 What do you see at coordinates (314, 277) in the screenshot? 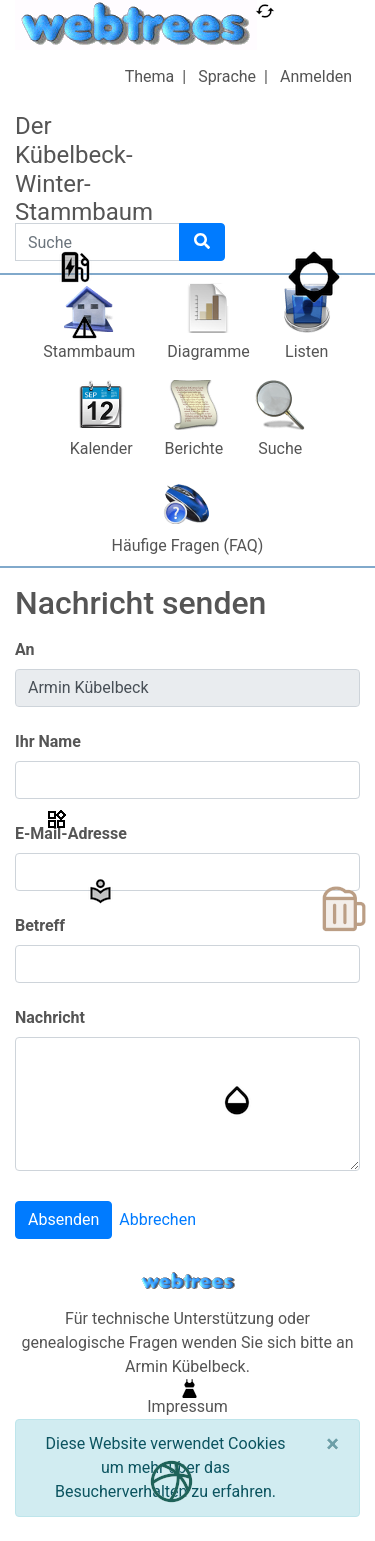
I see `adjust screen brightness settings` at bounding box center [314, 277].